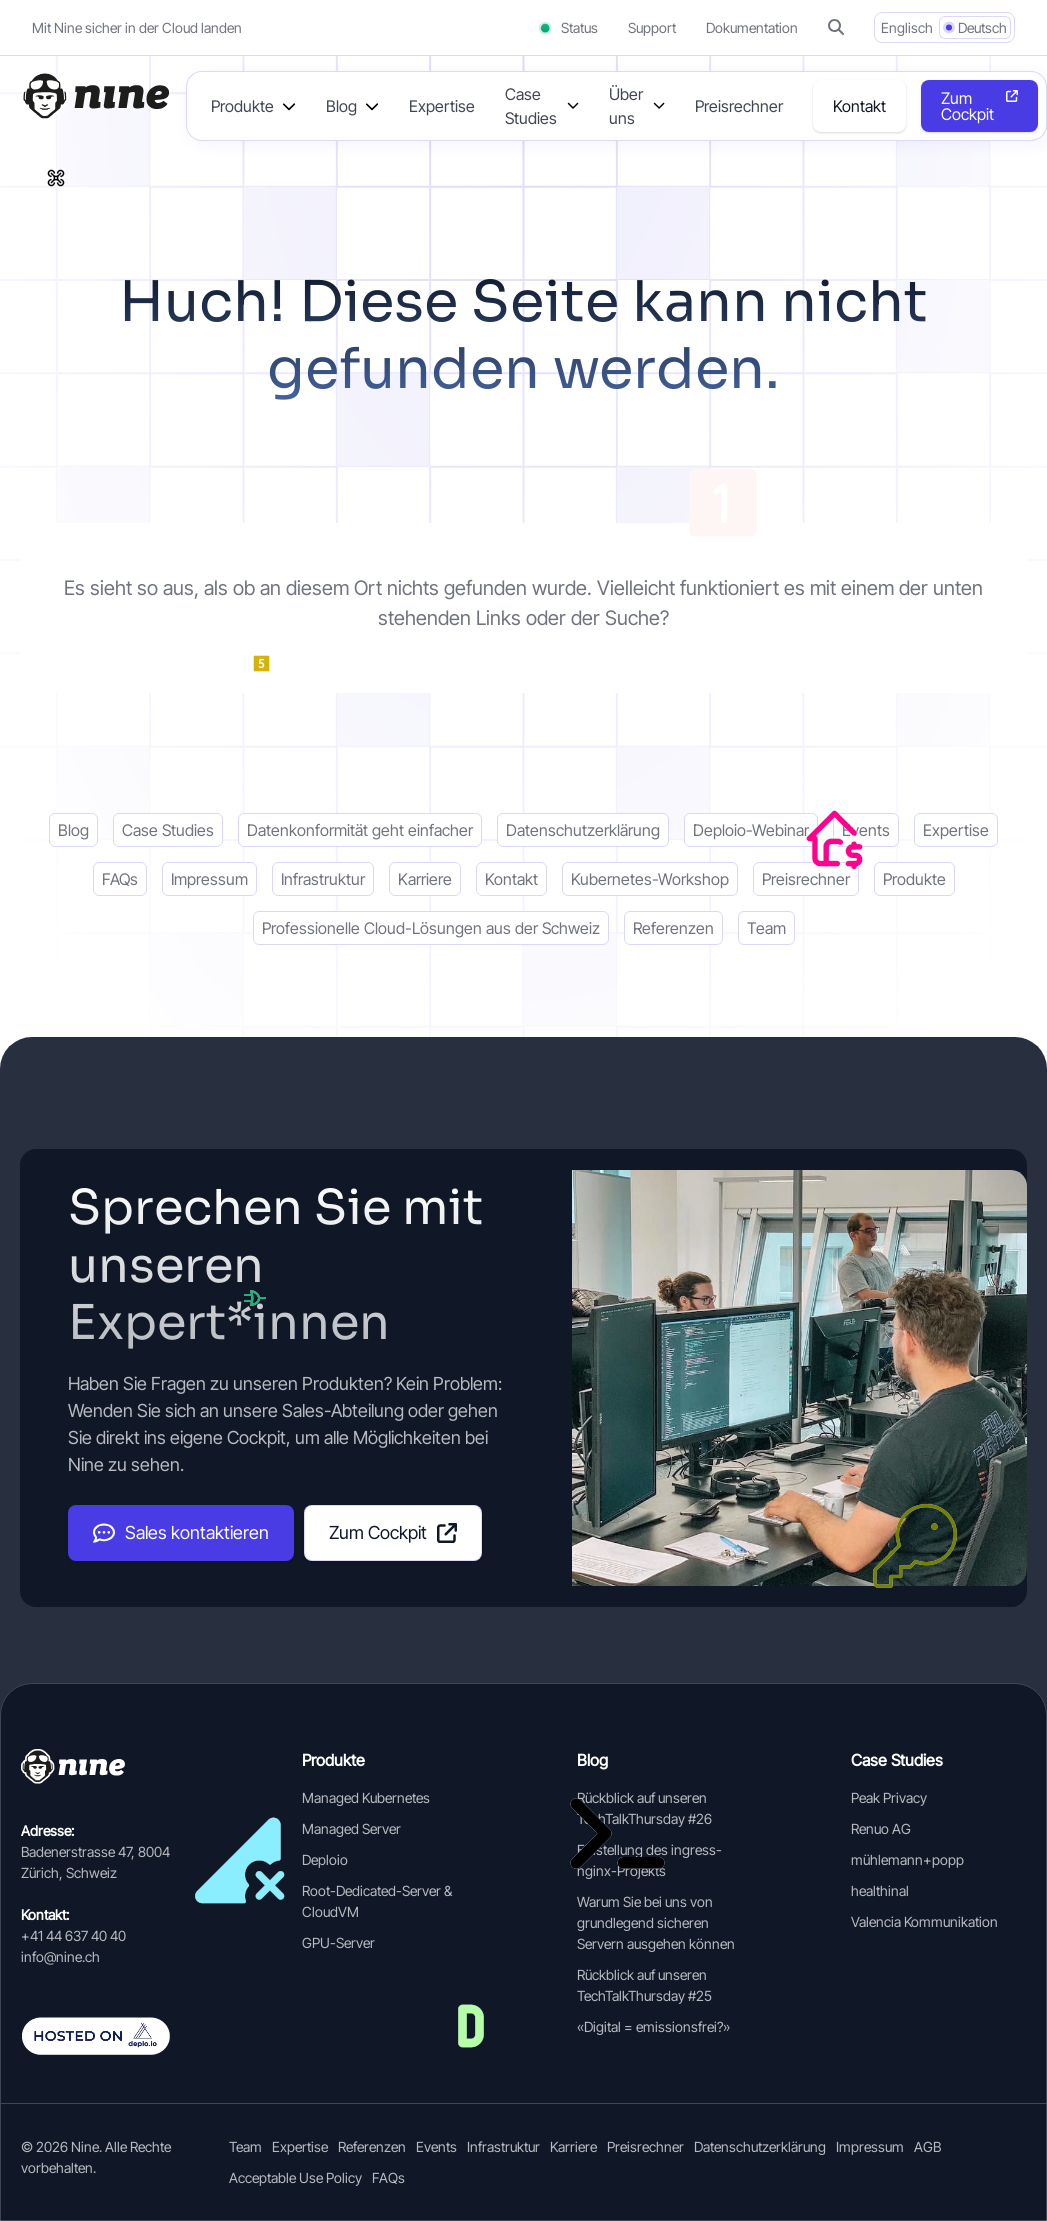  What do you see at coordinates (255, 1298) in the screenshot?
I see `logic OR gate symbol for circuit diagrams` at bounding box center [255, 1298].